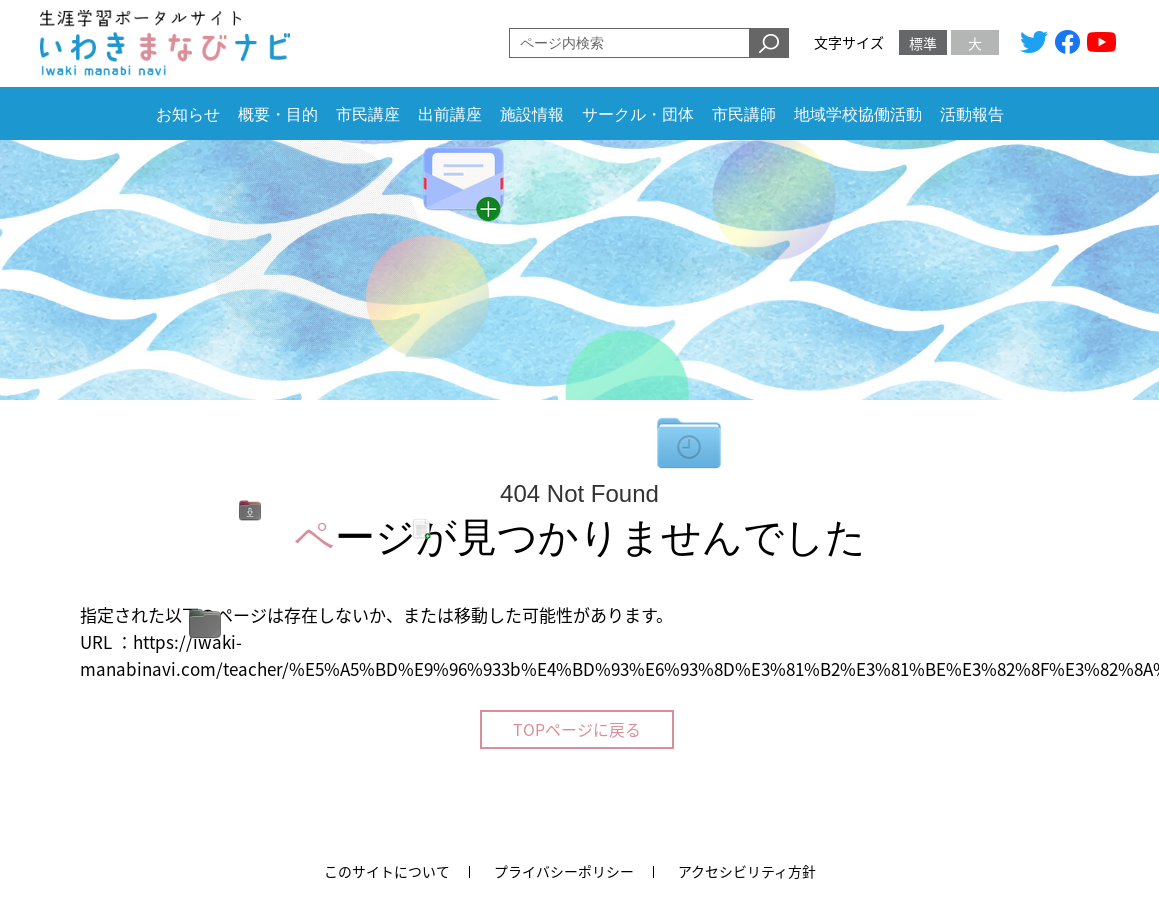 This screenshot has height=897, width=1159. Describe the element at coordinates (250, 510) in the screenshot. I see `access your downloads folder` at that location.